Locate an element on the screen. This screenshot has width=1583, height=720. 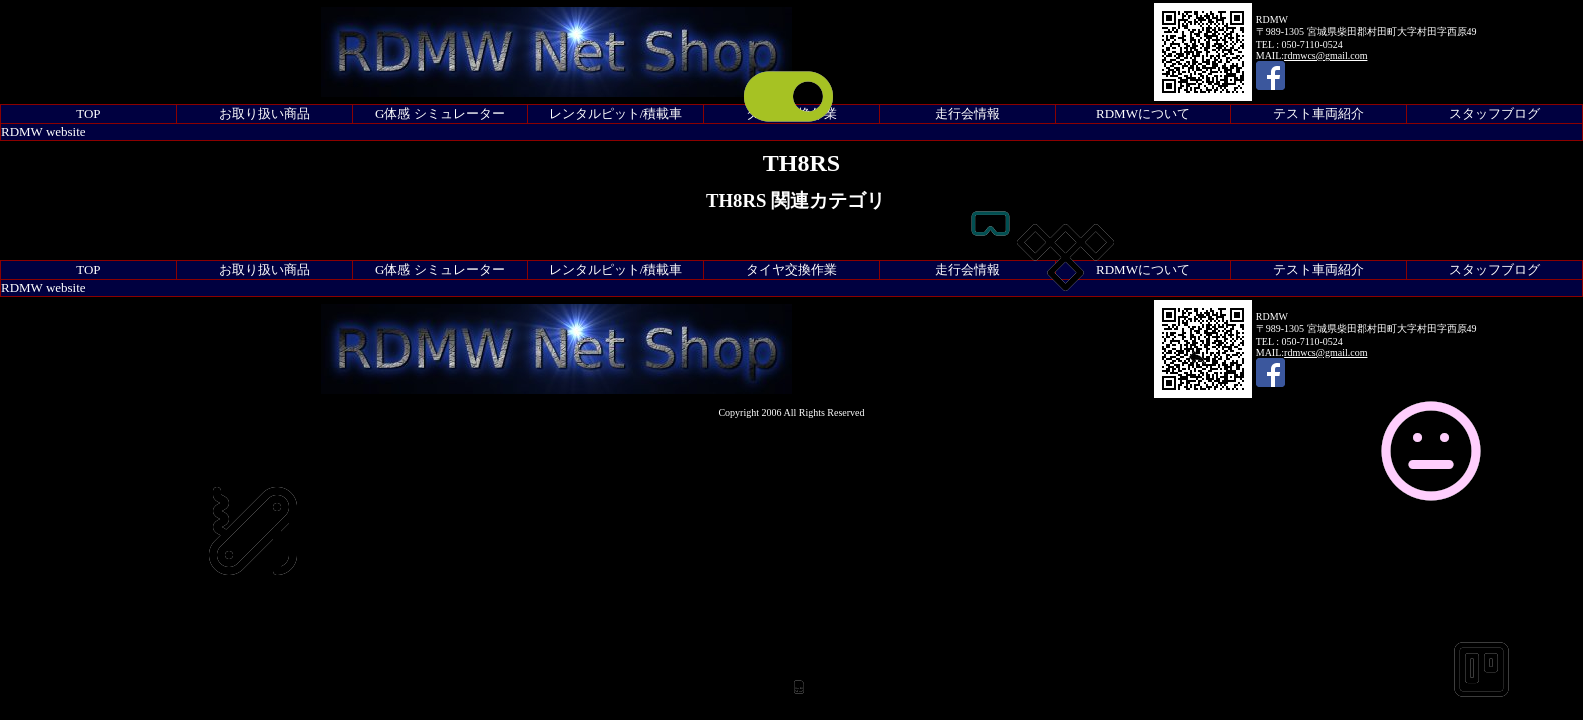
manage sim card settings is located at coordinates (799, 687).